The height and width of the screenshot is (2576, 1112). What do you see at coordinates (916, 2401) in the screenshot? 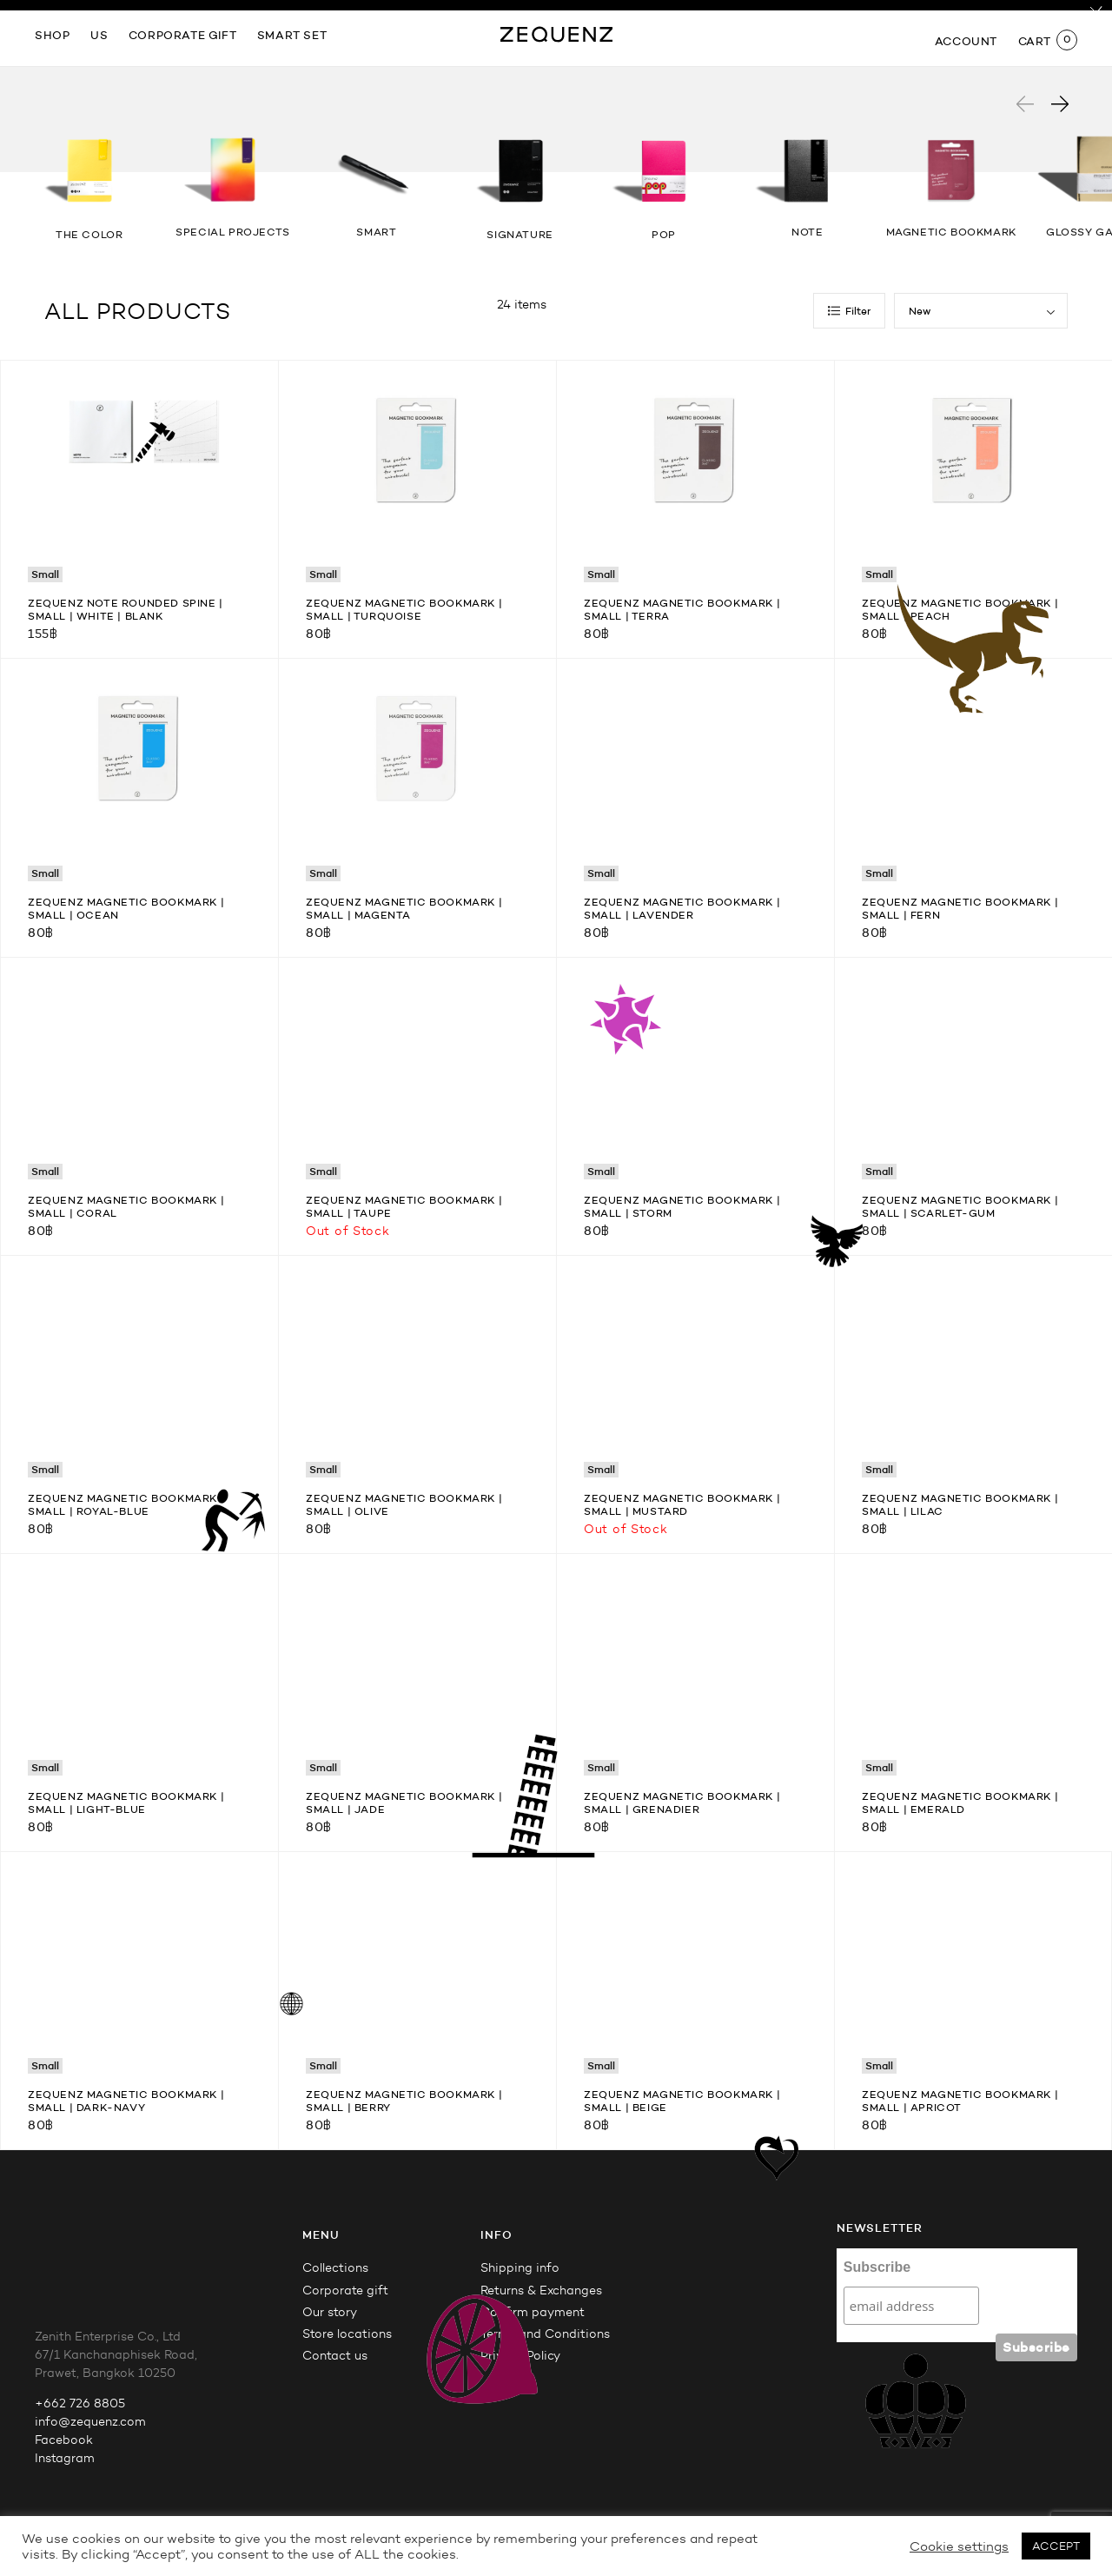
I see `indicates premium or royal status in a game` at bounding box center [916, 2401].